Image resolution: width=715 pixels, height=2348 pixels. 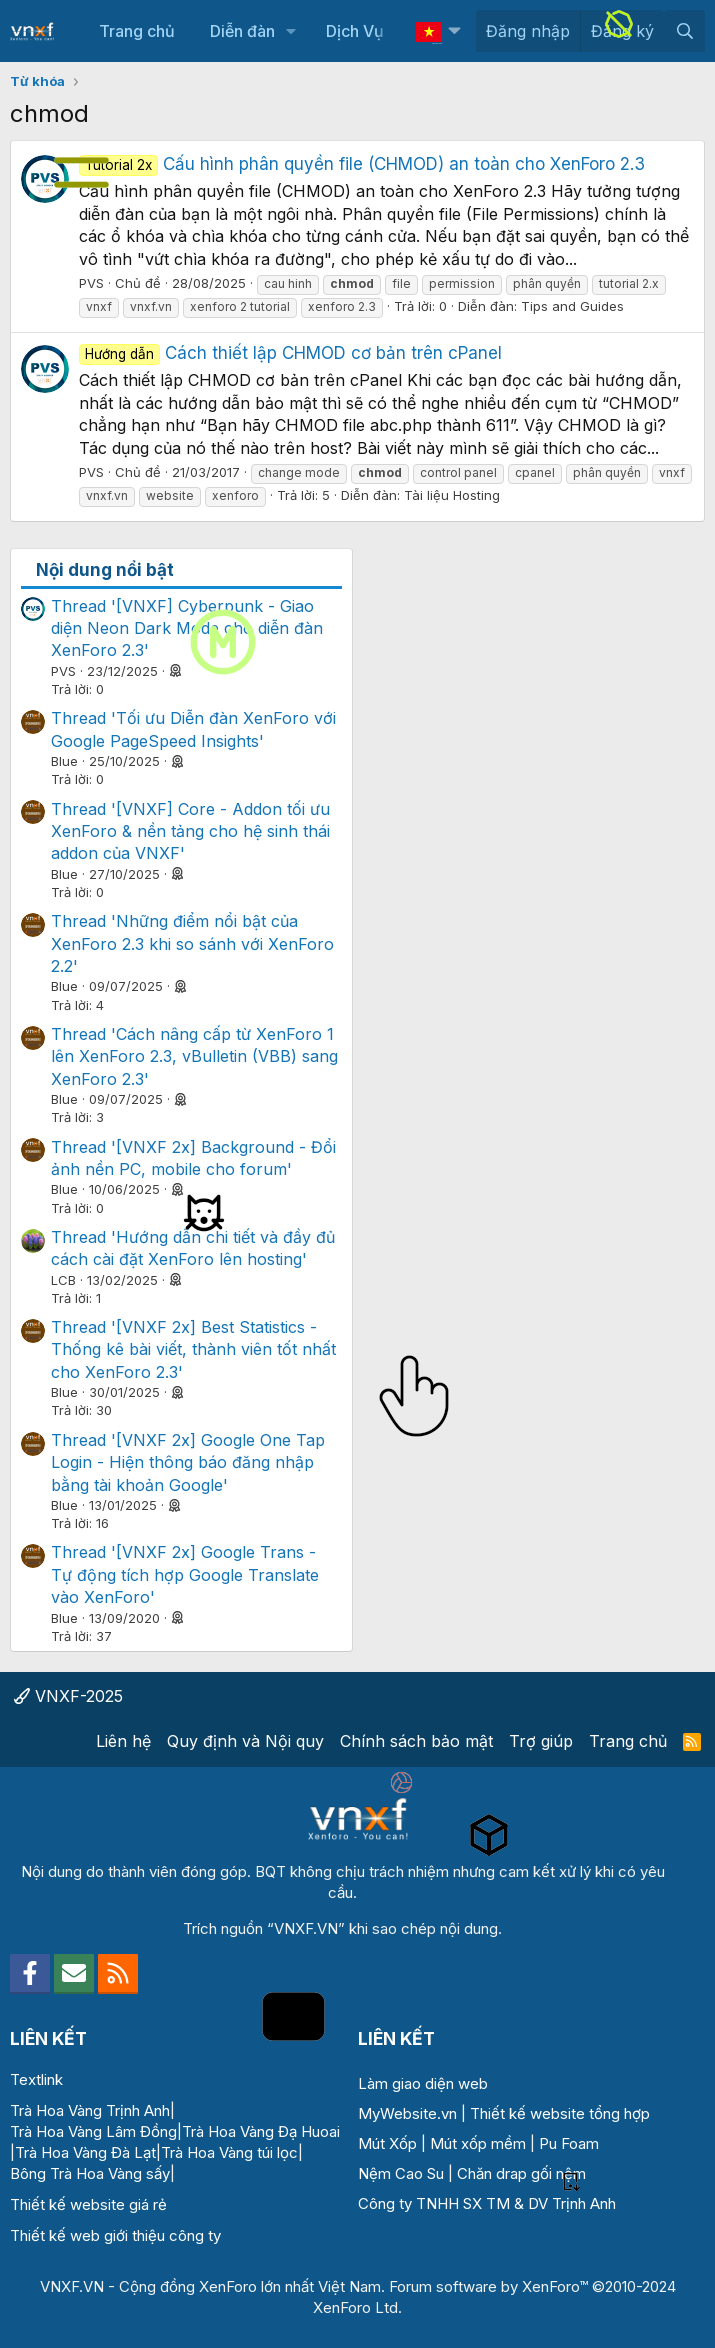 What do you see at coordinates (570, 2181) in the screenshot?
I see `download content to tablet` at bounding box center [570, 2181].